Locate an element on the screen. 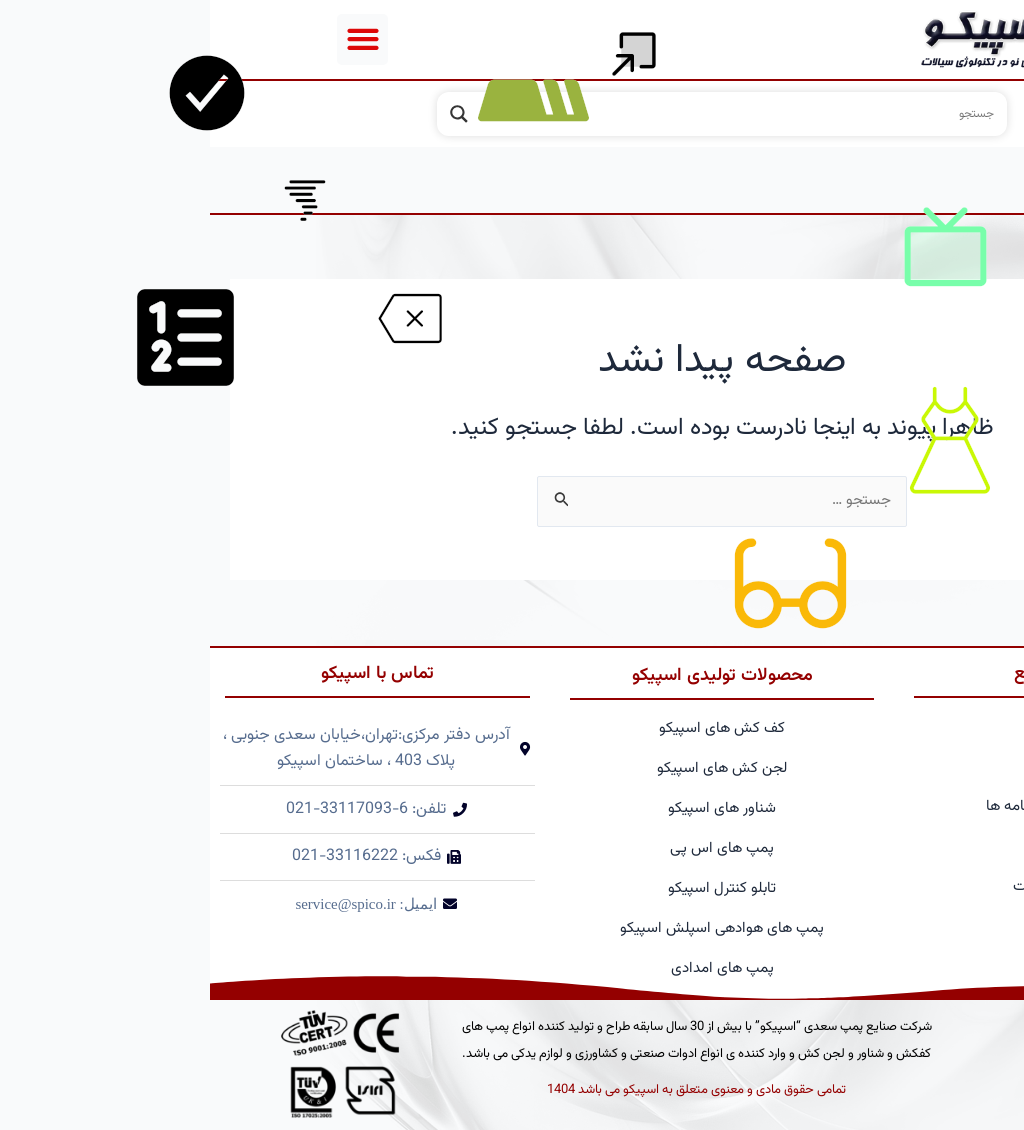 Image resolution: width=1024 pixels, height=1130 pixels. access TV or video streaming features is located at coordinates (945, 251).